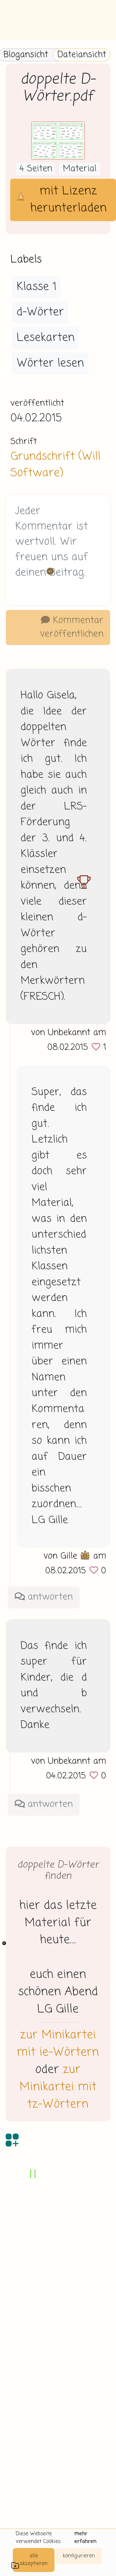 The width and height of the screenshot is (116, 2576). Describe the element at coordinates (84, 882) in the screenshot. I see `view achievements or awards` at that location.